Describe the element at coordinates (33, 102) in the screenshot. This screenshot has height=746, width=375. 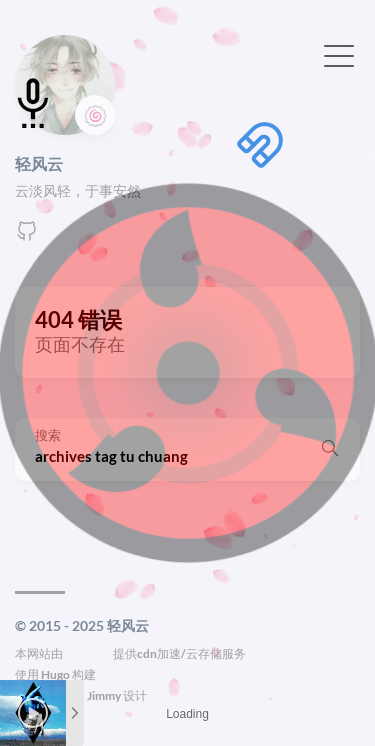
I see `access voice input settings` at that location.